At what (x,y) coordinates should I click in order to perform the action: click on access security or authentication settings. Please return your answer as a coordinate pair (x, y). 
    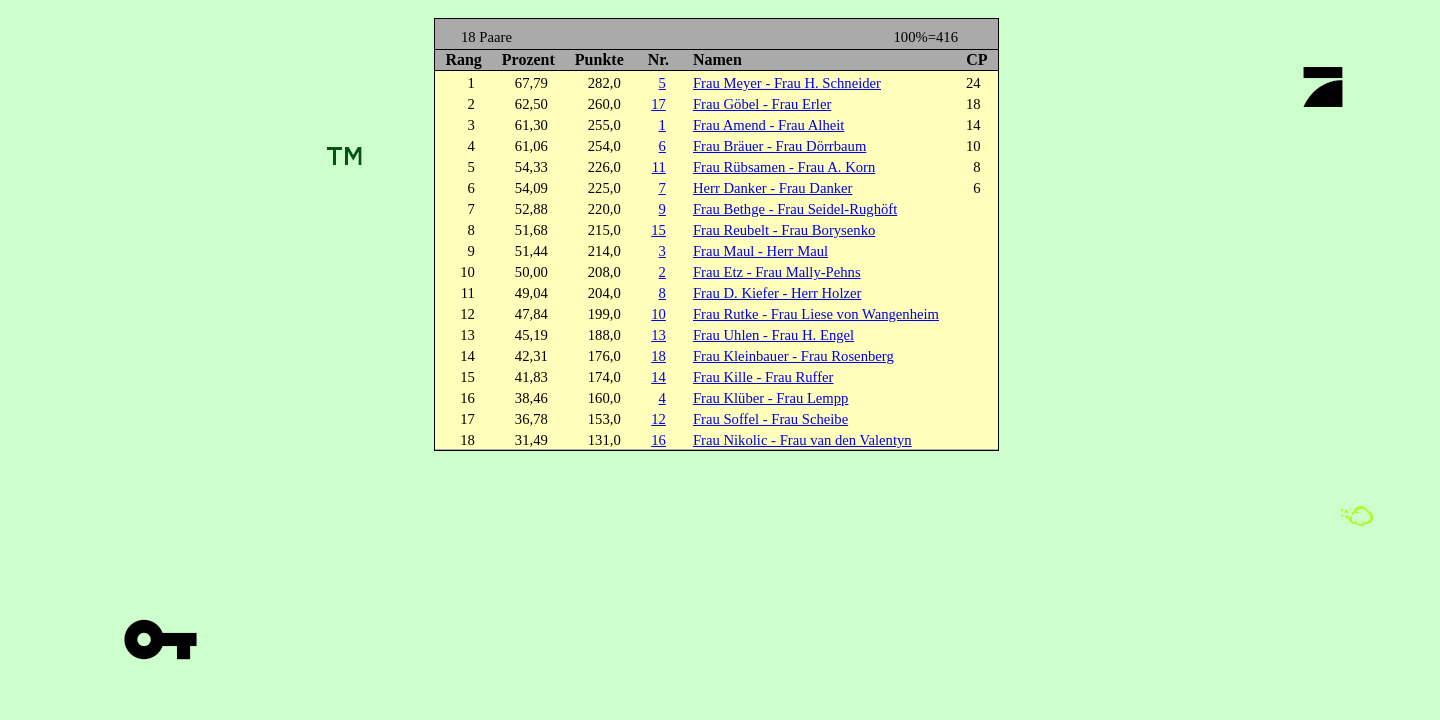
    Looking at the image, I should click on (160, 639).